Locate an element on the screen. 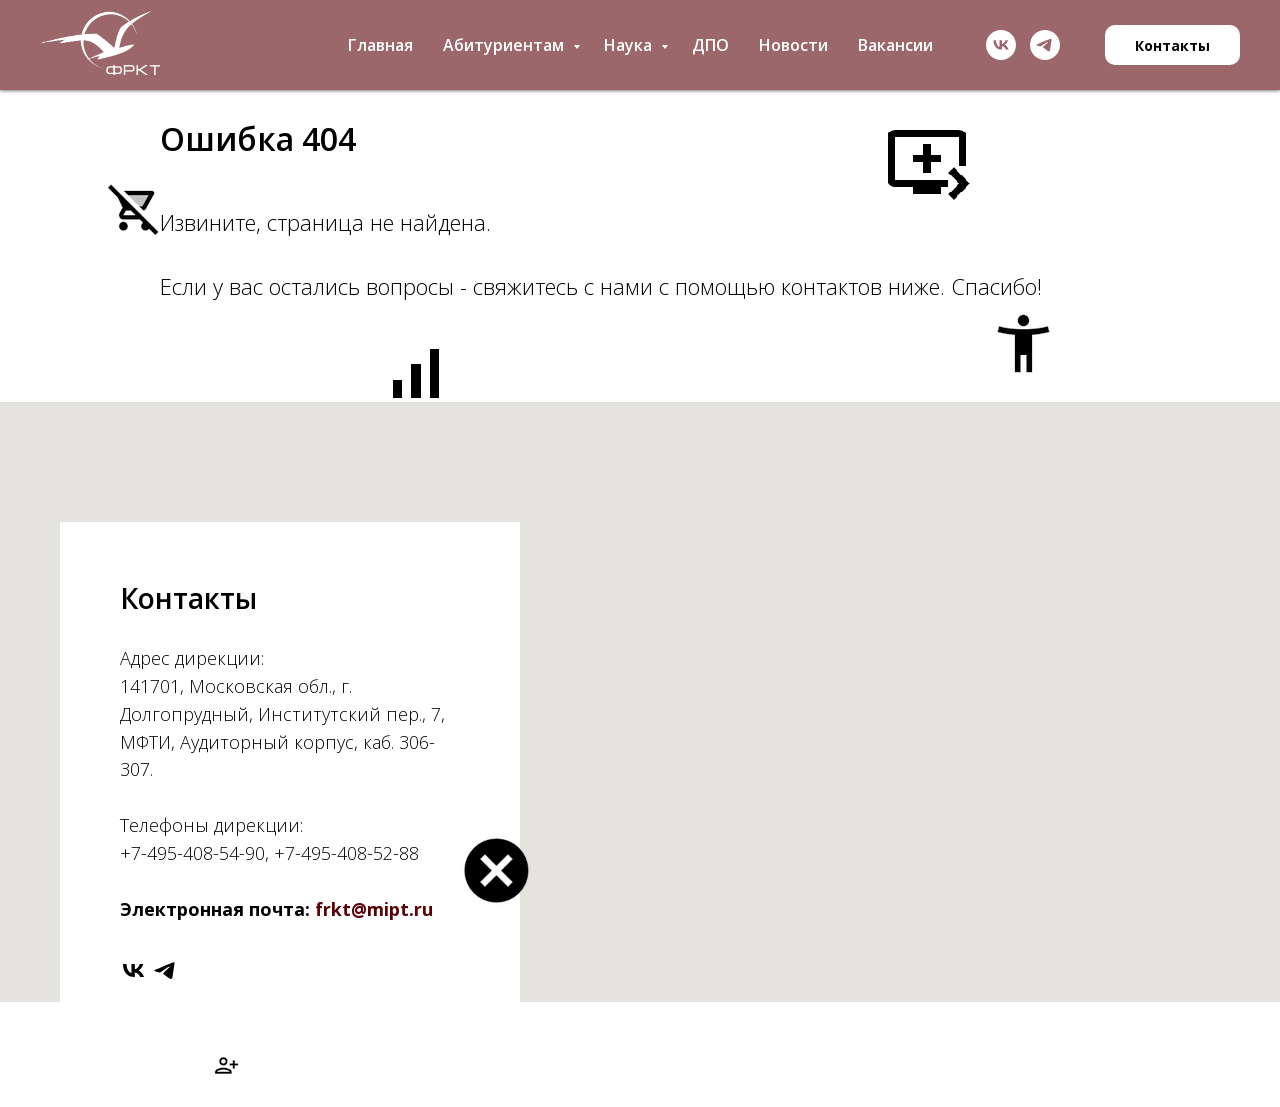 The image size is (1280, 1107). add a new contact is located at coordinates (226, 1065).